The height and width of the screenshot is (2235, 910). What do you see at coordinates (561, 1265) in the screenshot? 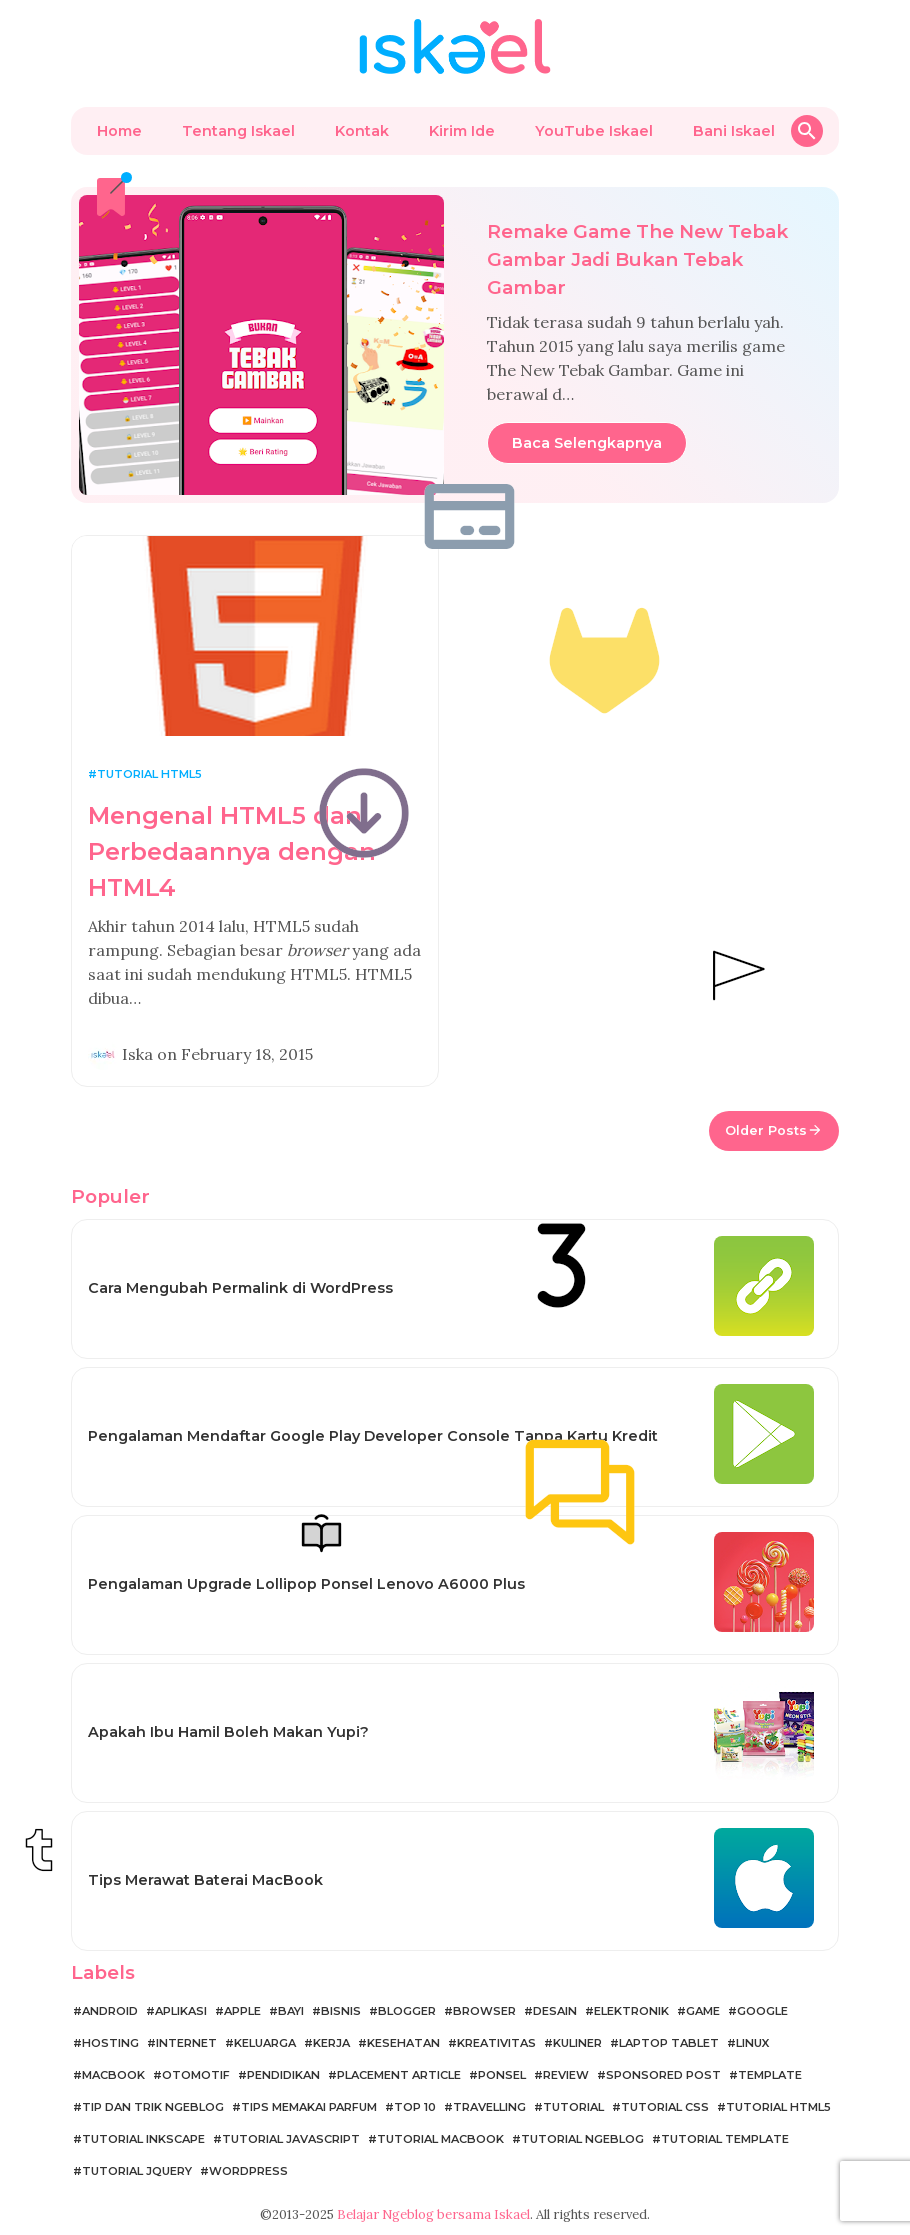
I see `indicates step three in a multi-step process` at bounding box center [561, 1265].